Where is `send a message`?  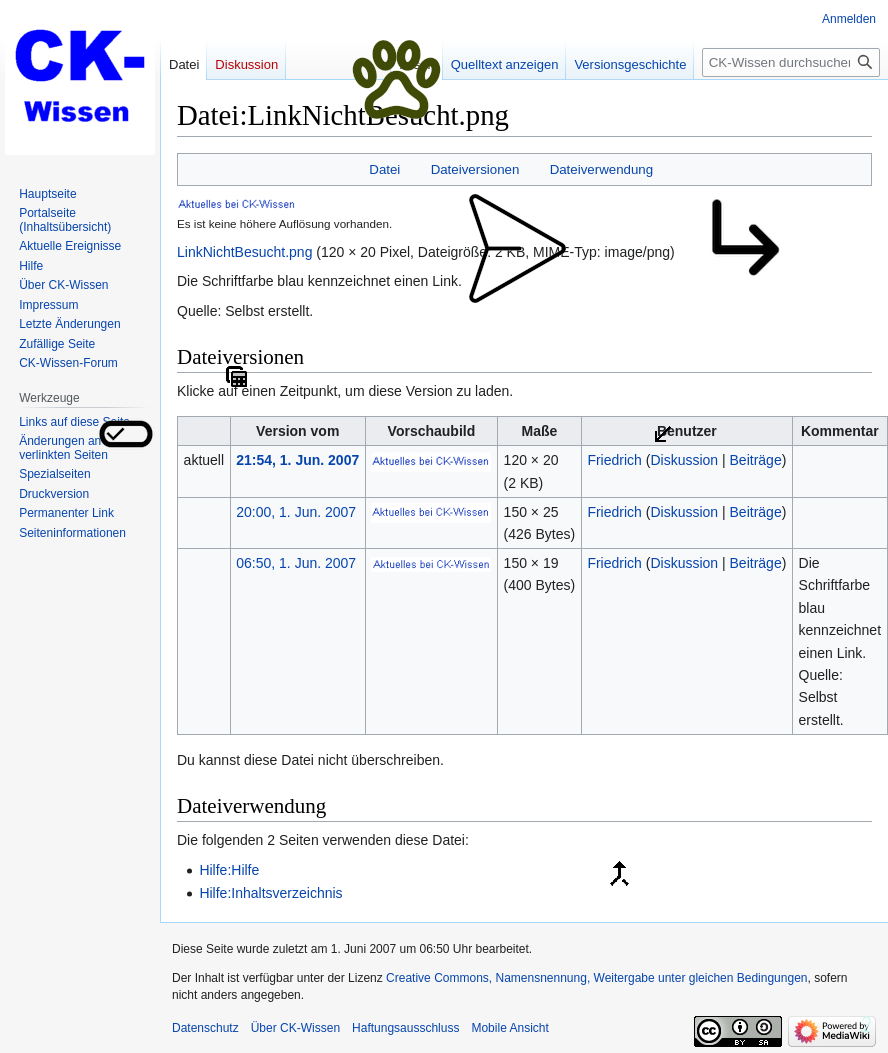 send a message is located at coordinates (511, 248).